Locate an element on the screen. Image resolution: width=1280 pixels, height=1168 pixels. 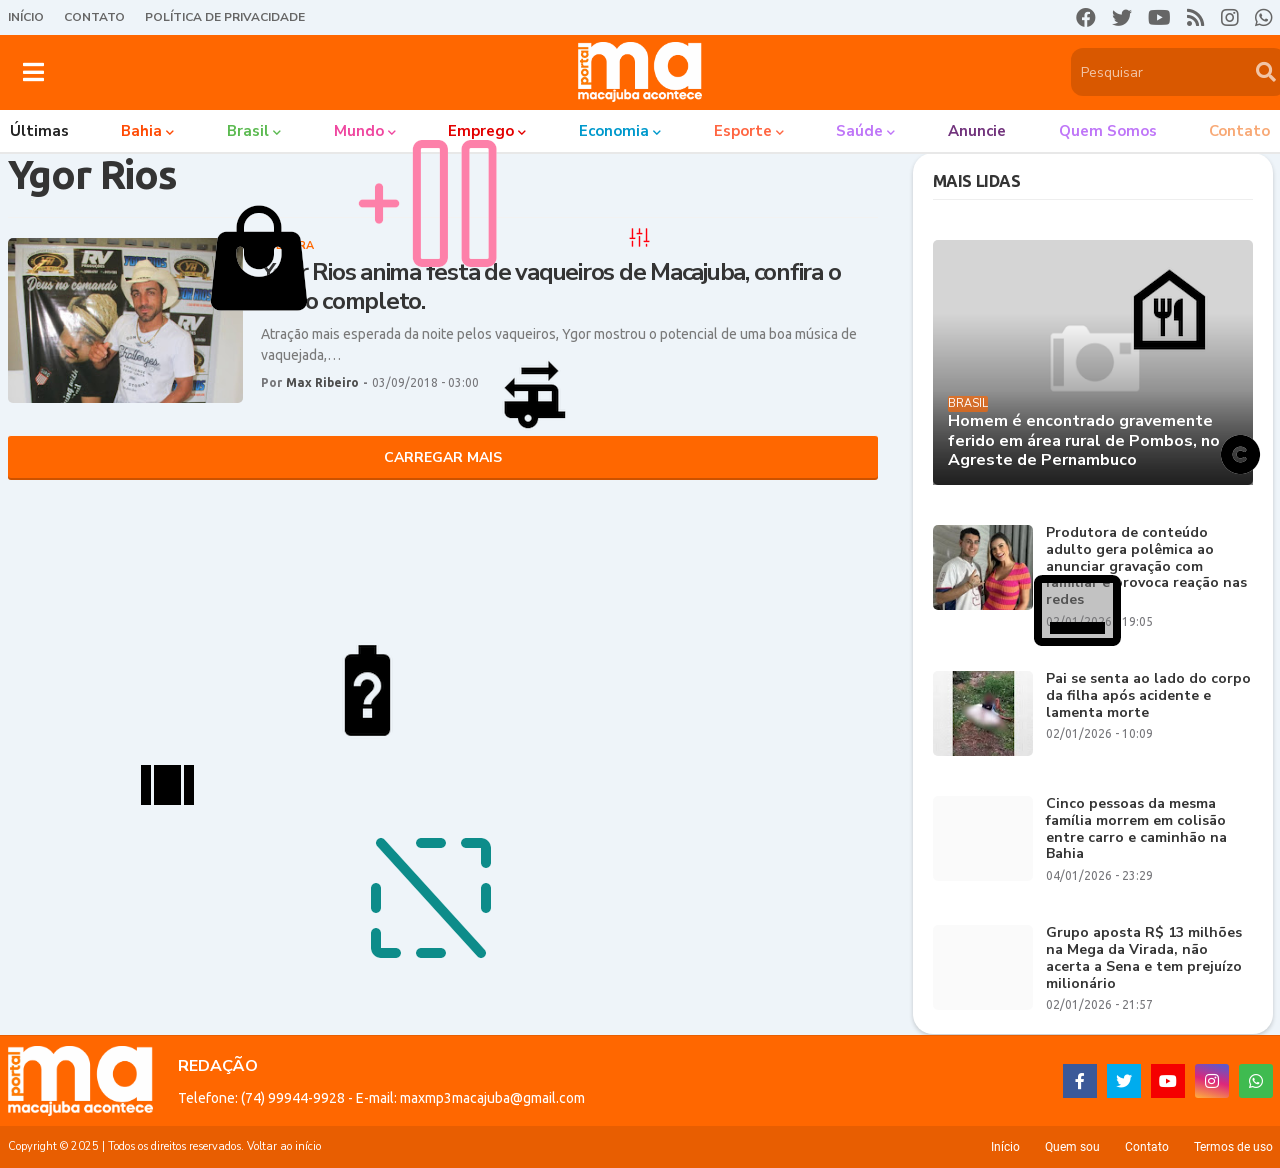
view your shopping cart is located at coordinates (259, 258).